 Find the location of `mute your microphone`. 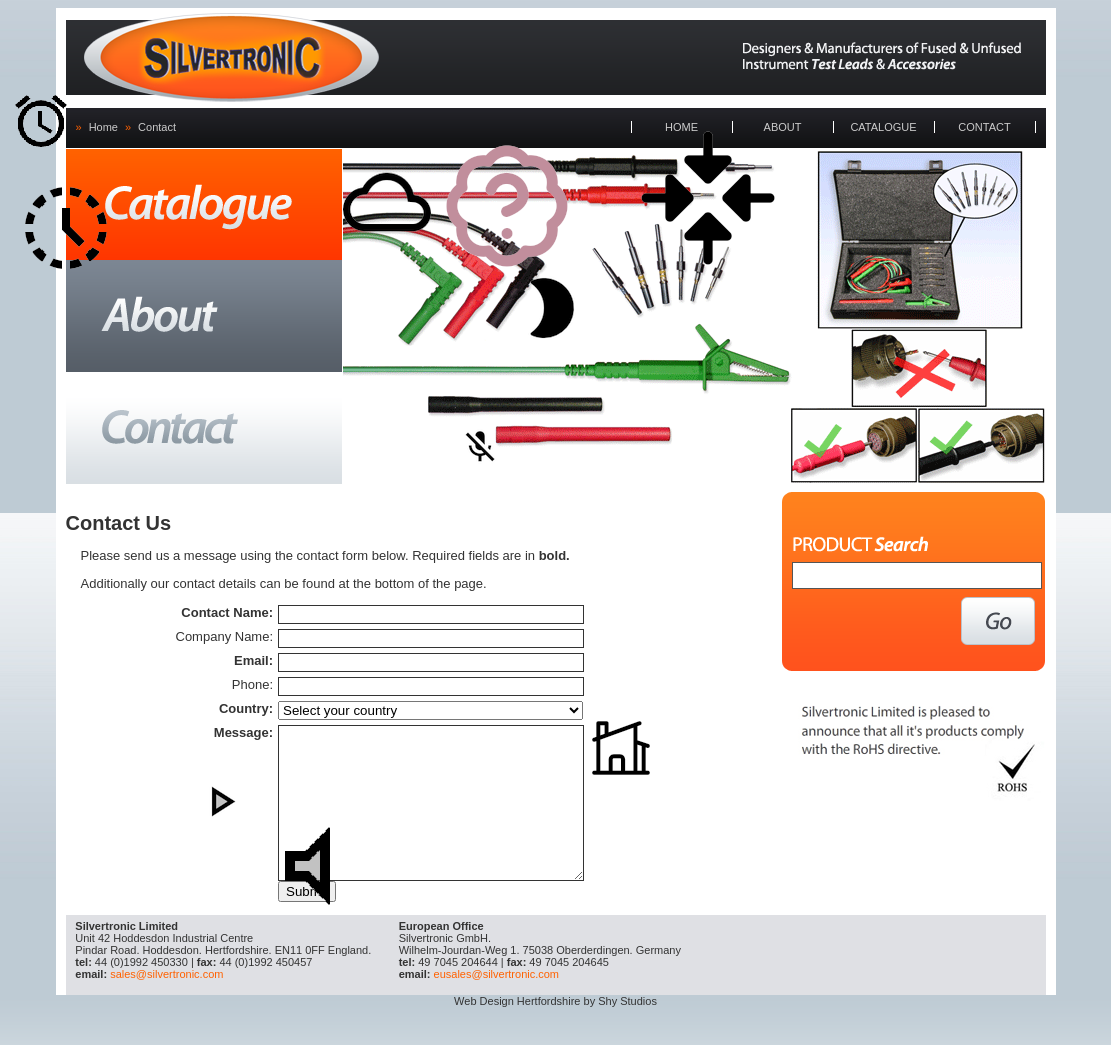

mute your microphone is located at coordinates (480, 447).